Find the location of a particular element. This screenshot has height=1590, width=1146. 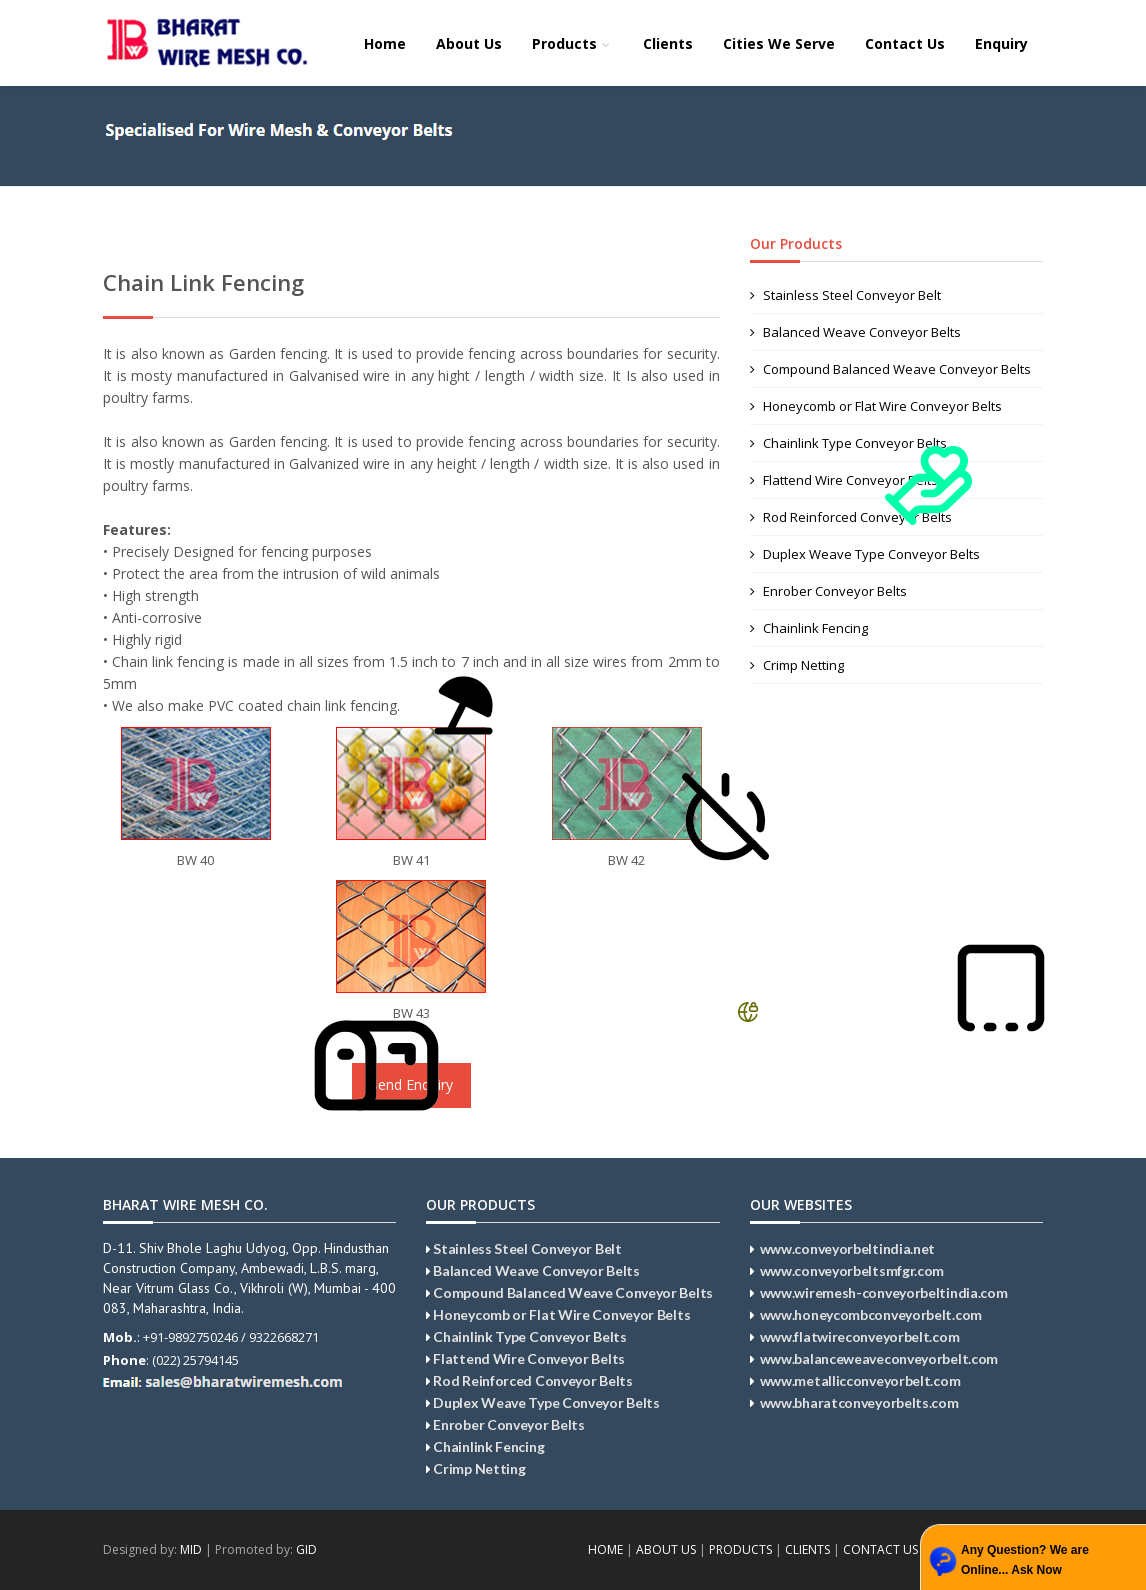

indicates a container with a collapsible or expandable bottom section is located at coordinates (1001, 988).